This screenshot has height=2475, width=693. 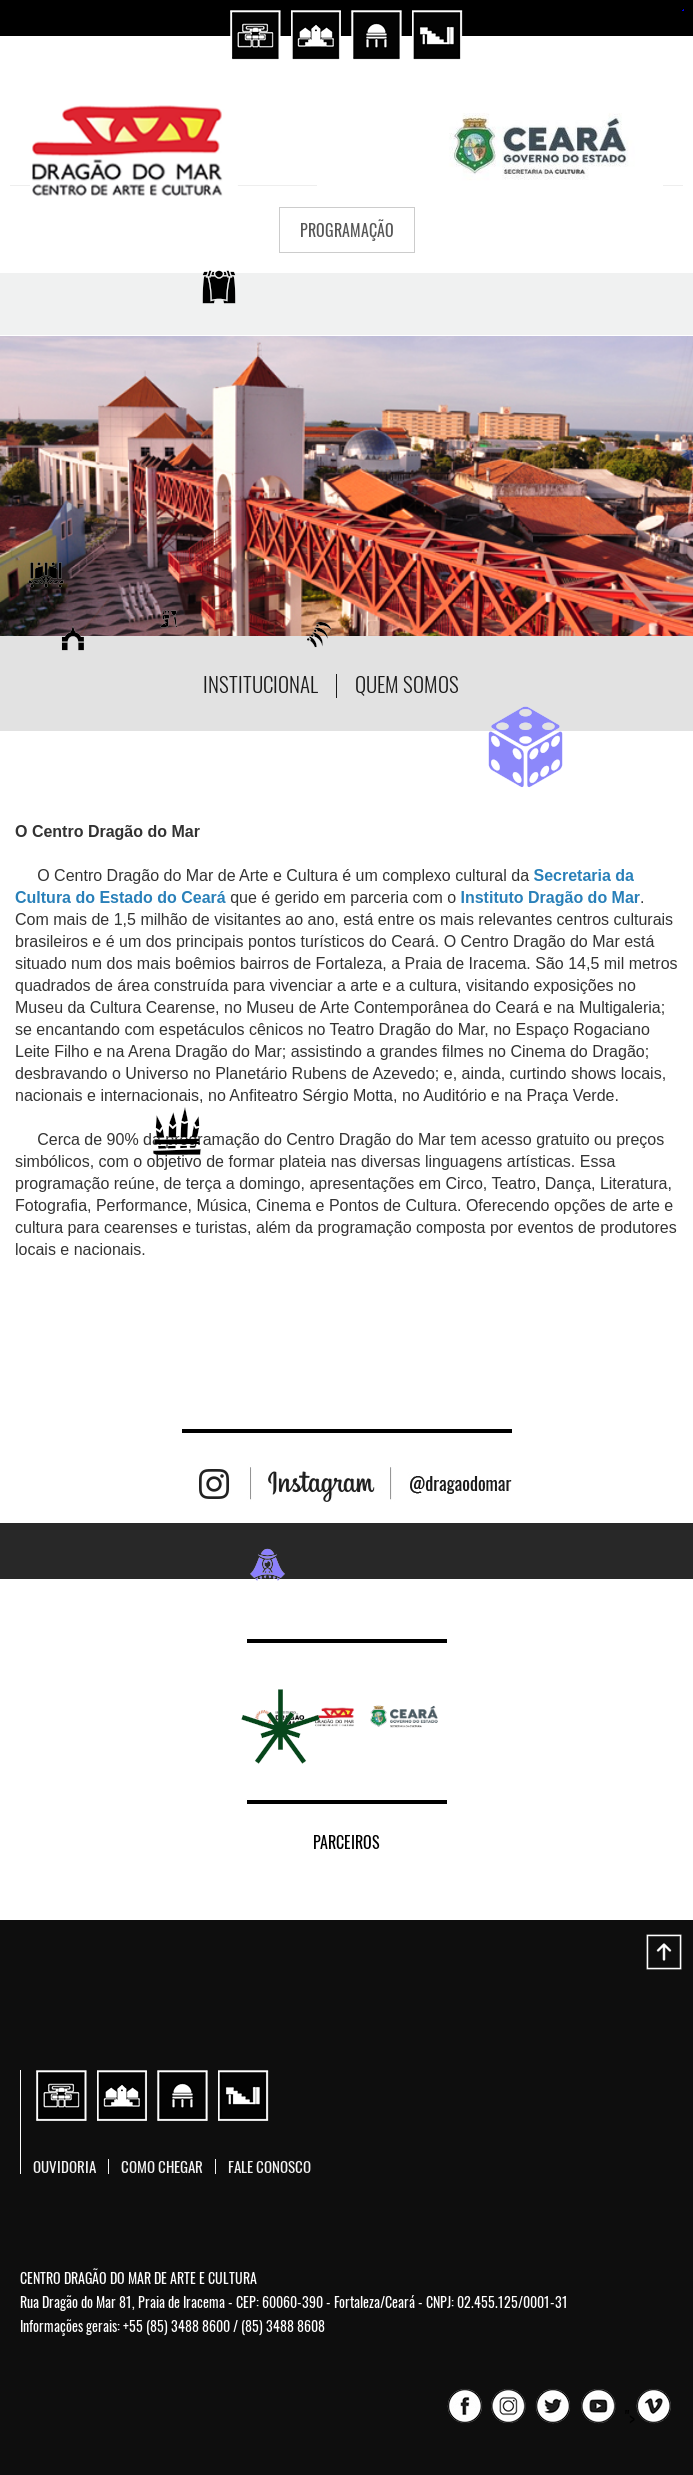 What do you see at coordinates (319, 634) in the screenshot?
I see `indicates a claw attack or scratch ability` at bounding box center [319, 634].